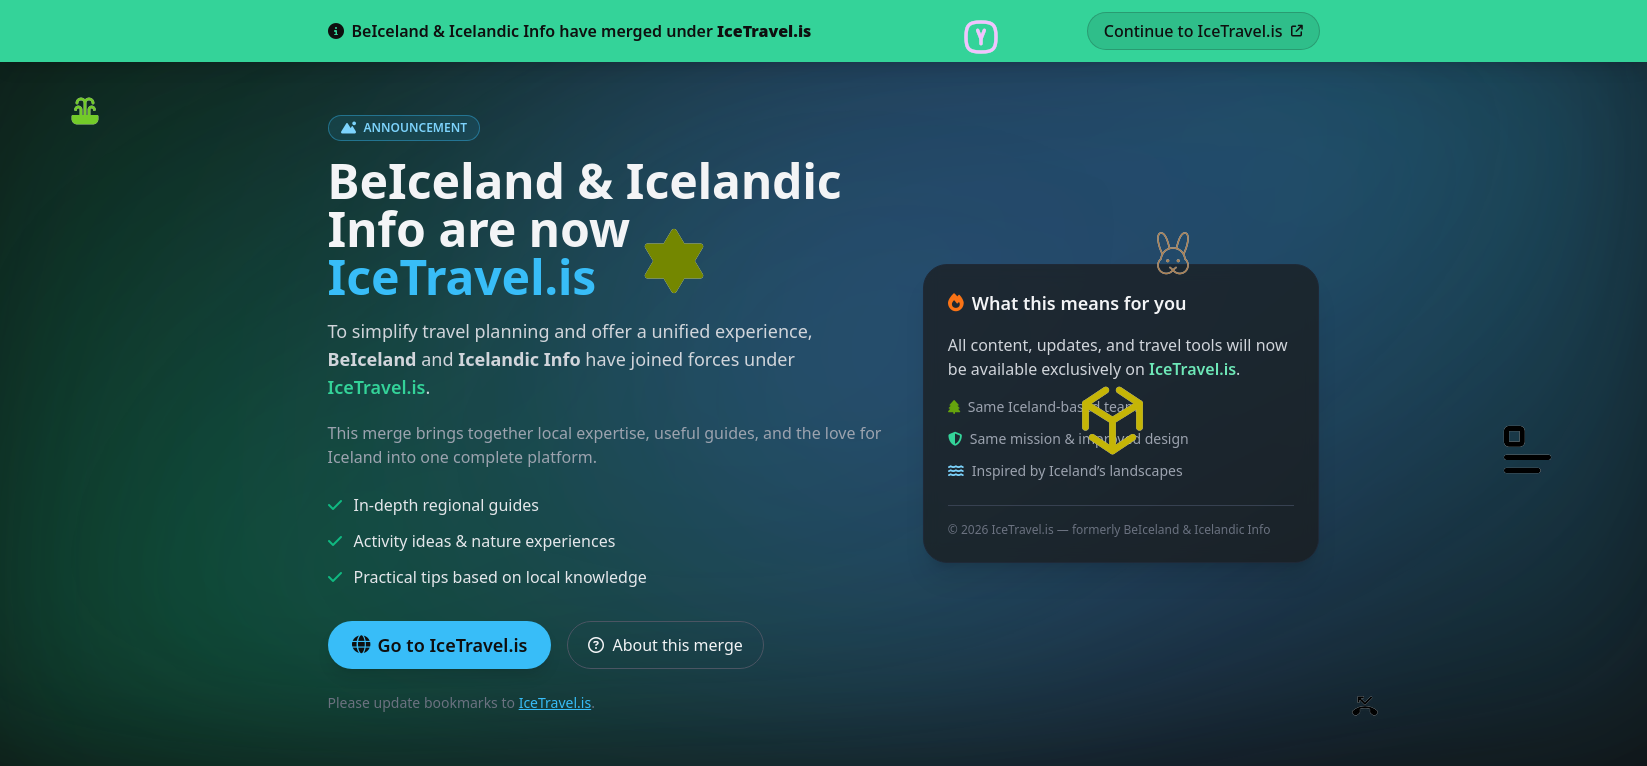 This screenshot has width=1647, height=766. Describe the element at coordinates (1365, 706) in the screenshot. I see `indicates a missed phone call` at that location.